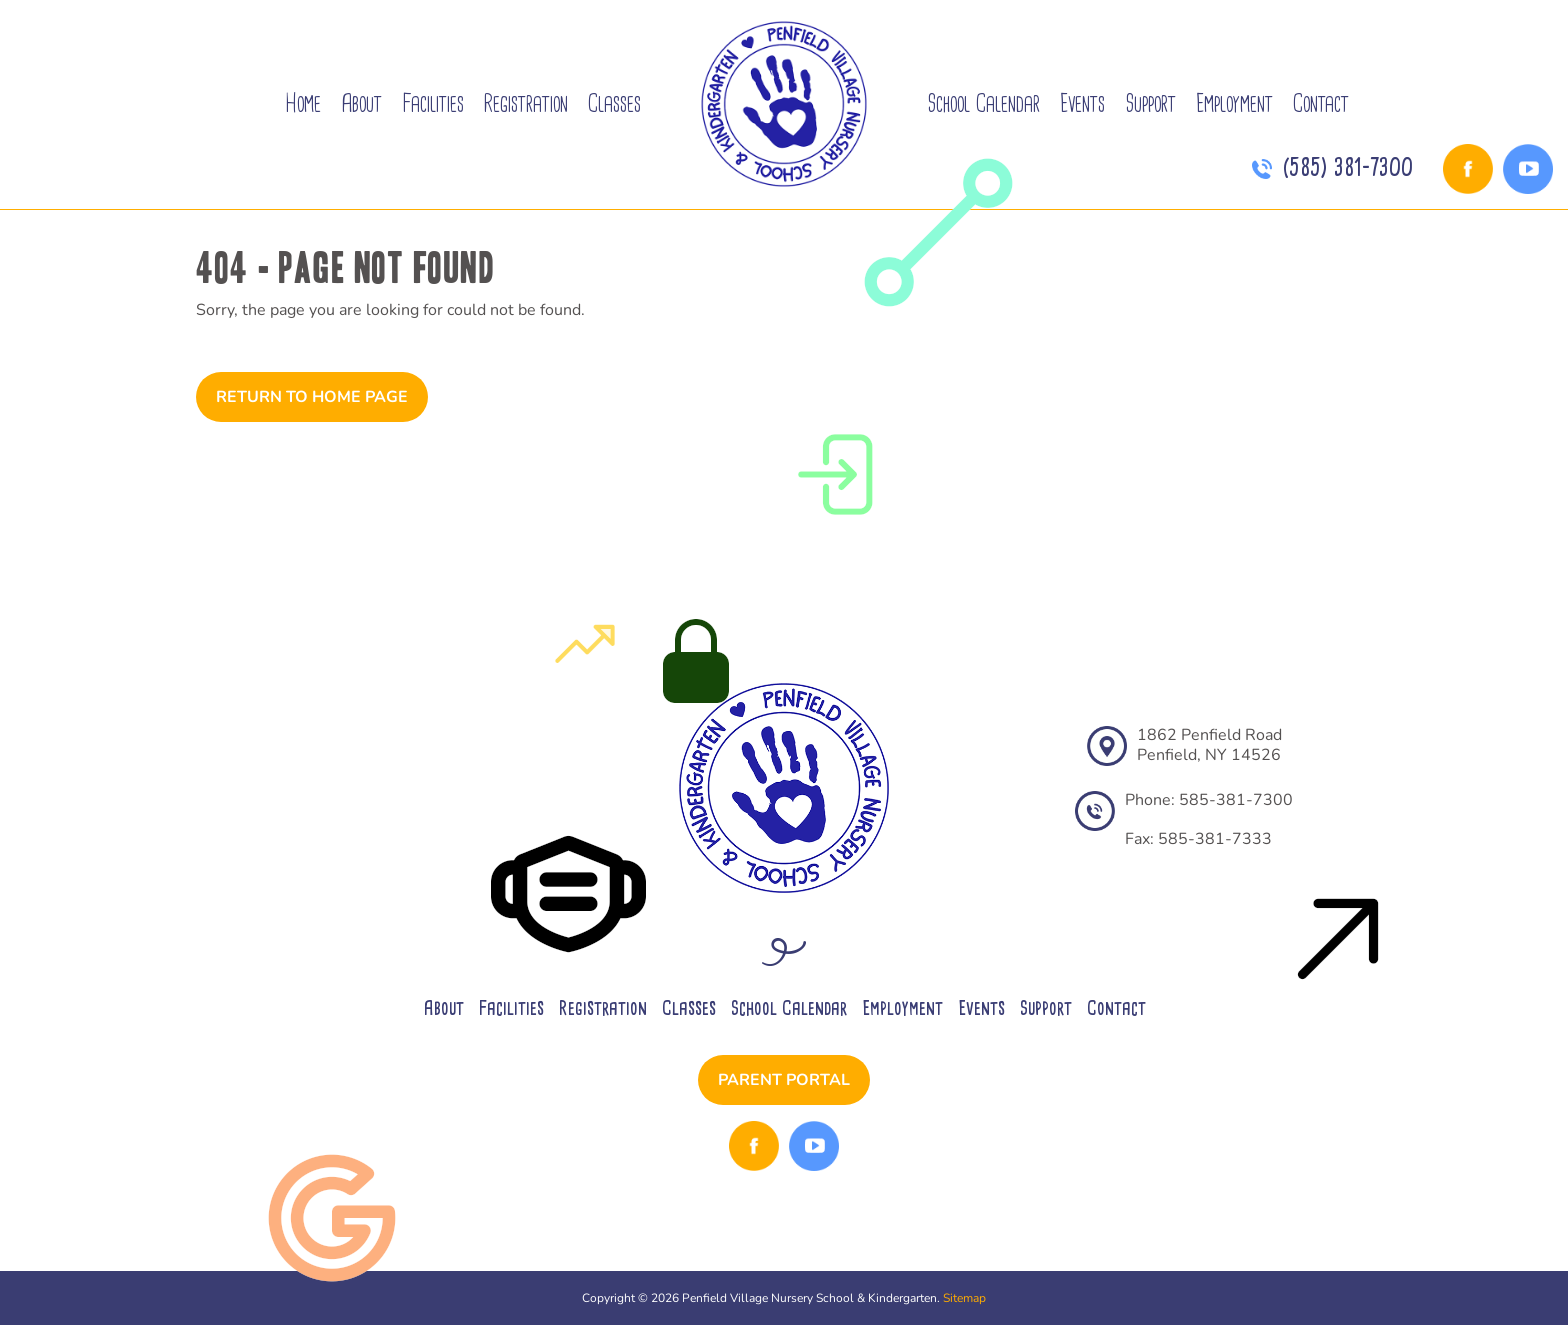  I want to click on view trending or popular content, so click(585, 646).